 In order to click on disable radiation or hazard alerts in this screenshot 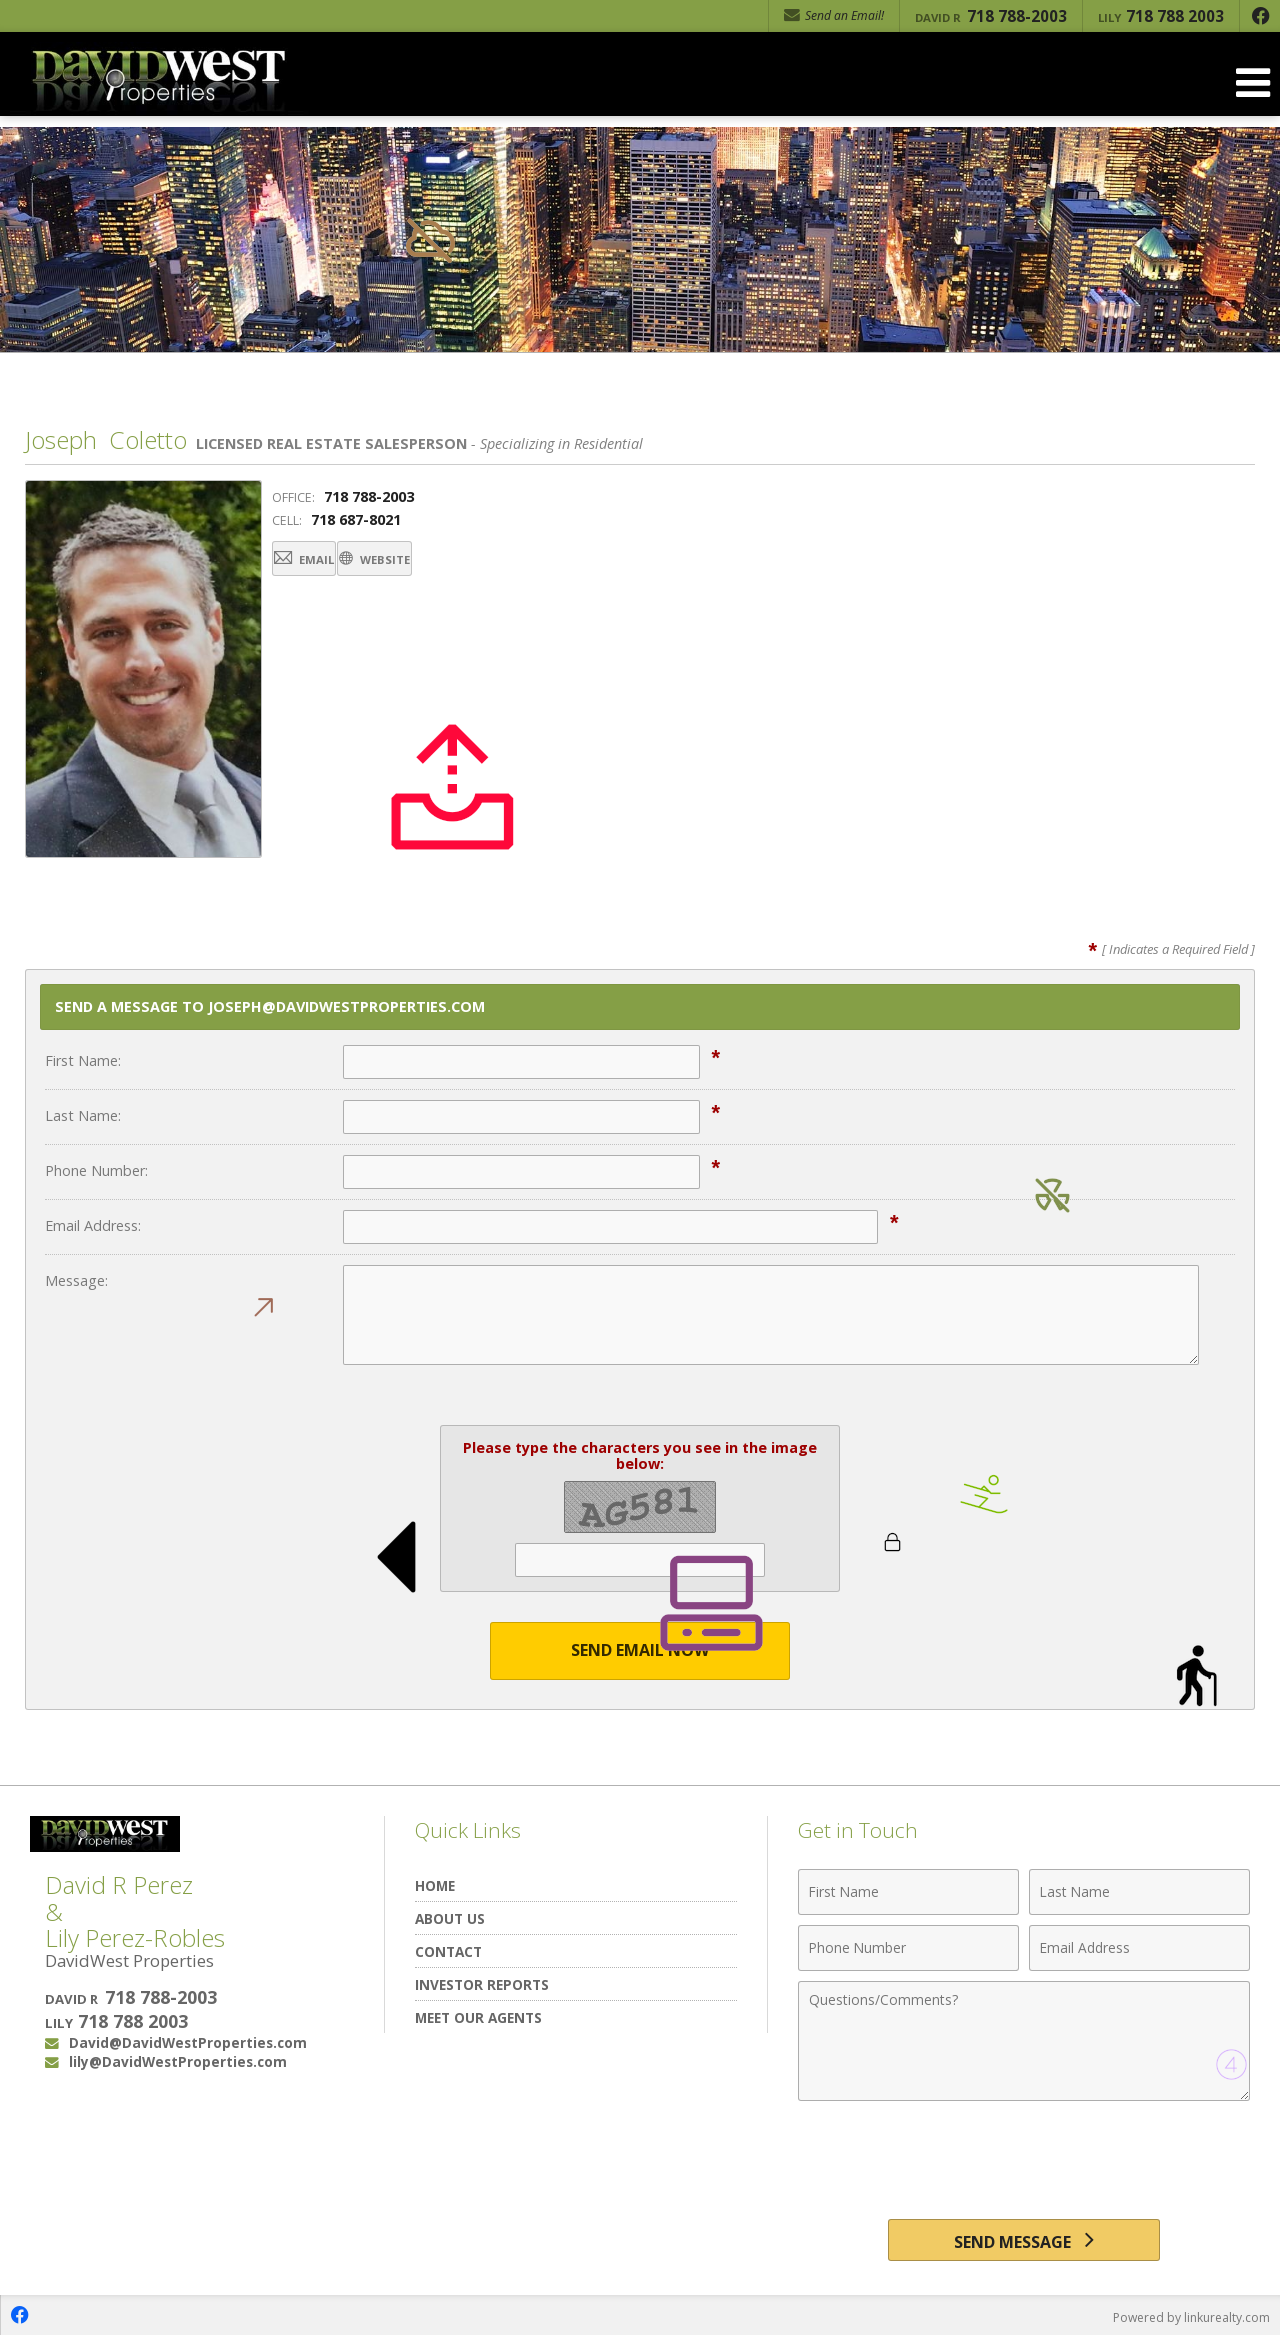, I will do `click(1052, 1195)`.